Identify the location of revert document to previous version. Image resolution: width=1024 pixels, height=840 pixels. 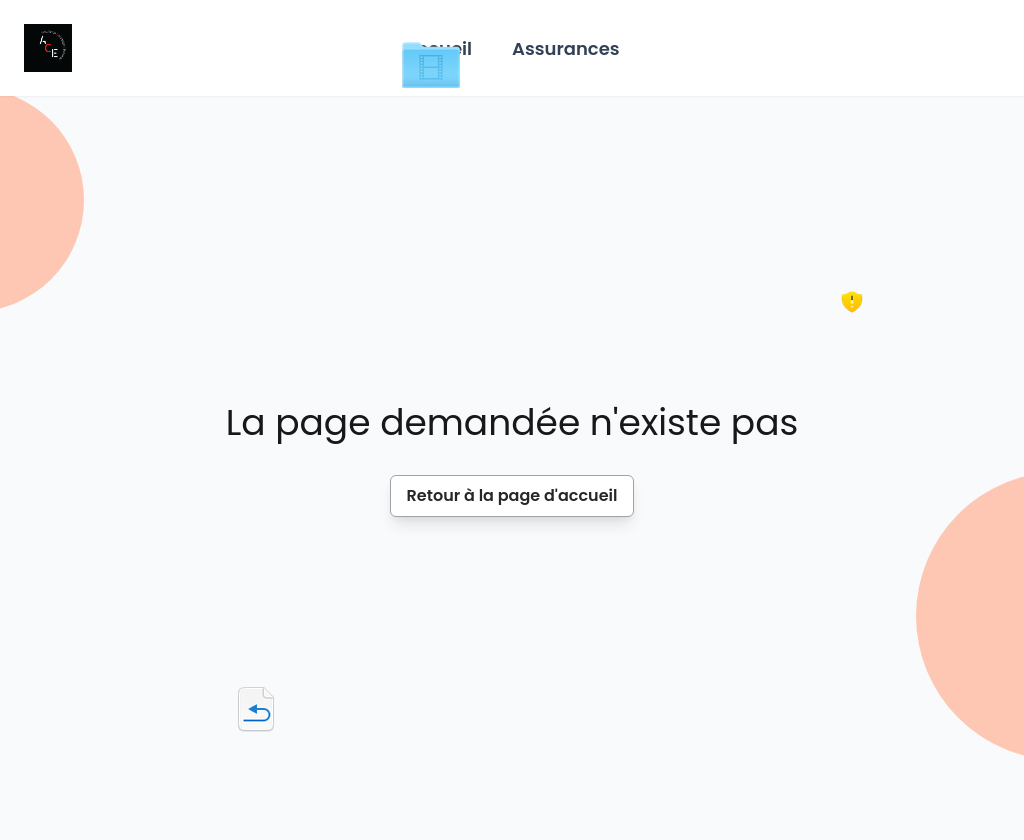
(256, 709).